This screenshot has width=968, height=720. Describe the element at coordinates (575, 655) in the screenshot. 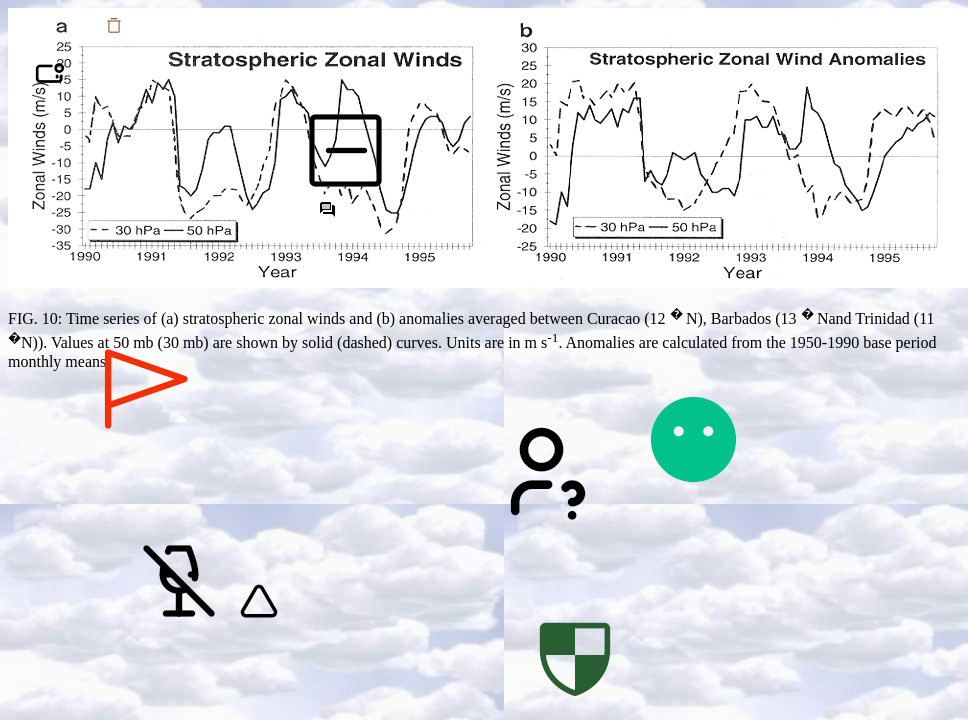

I see `indicates verified or secure status` at that location.